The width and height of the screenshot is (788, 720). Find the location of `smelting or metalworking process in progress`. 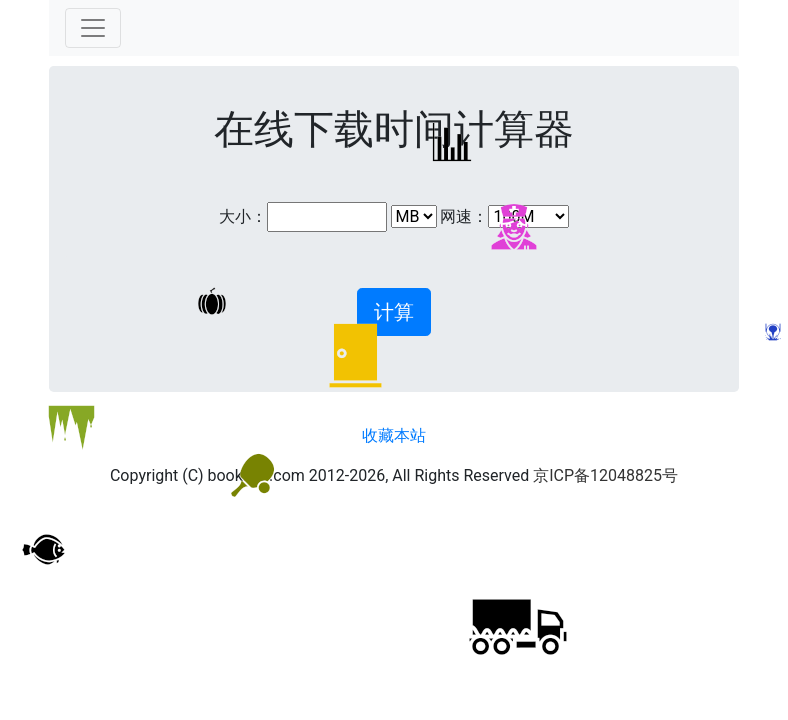

smelting or metalworking process in progress is located at coordinates (773, 332).